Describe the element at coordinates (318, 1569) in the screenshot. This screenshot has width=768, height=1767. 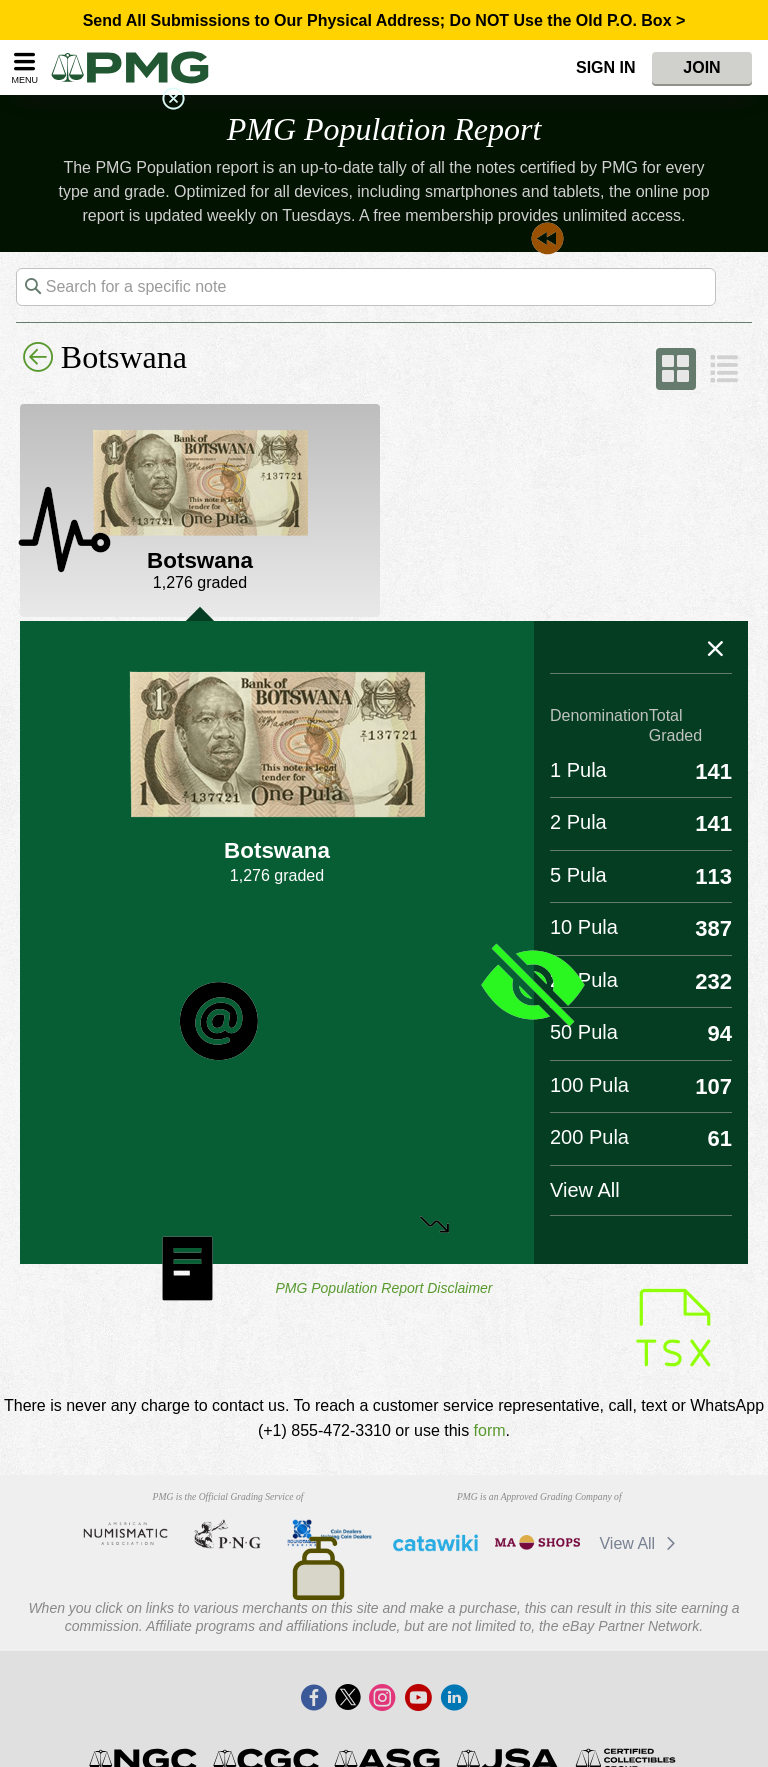
I see `access hygiene or handwashing reminders` at that location.